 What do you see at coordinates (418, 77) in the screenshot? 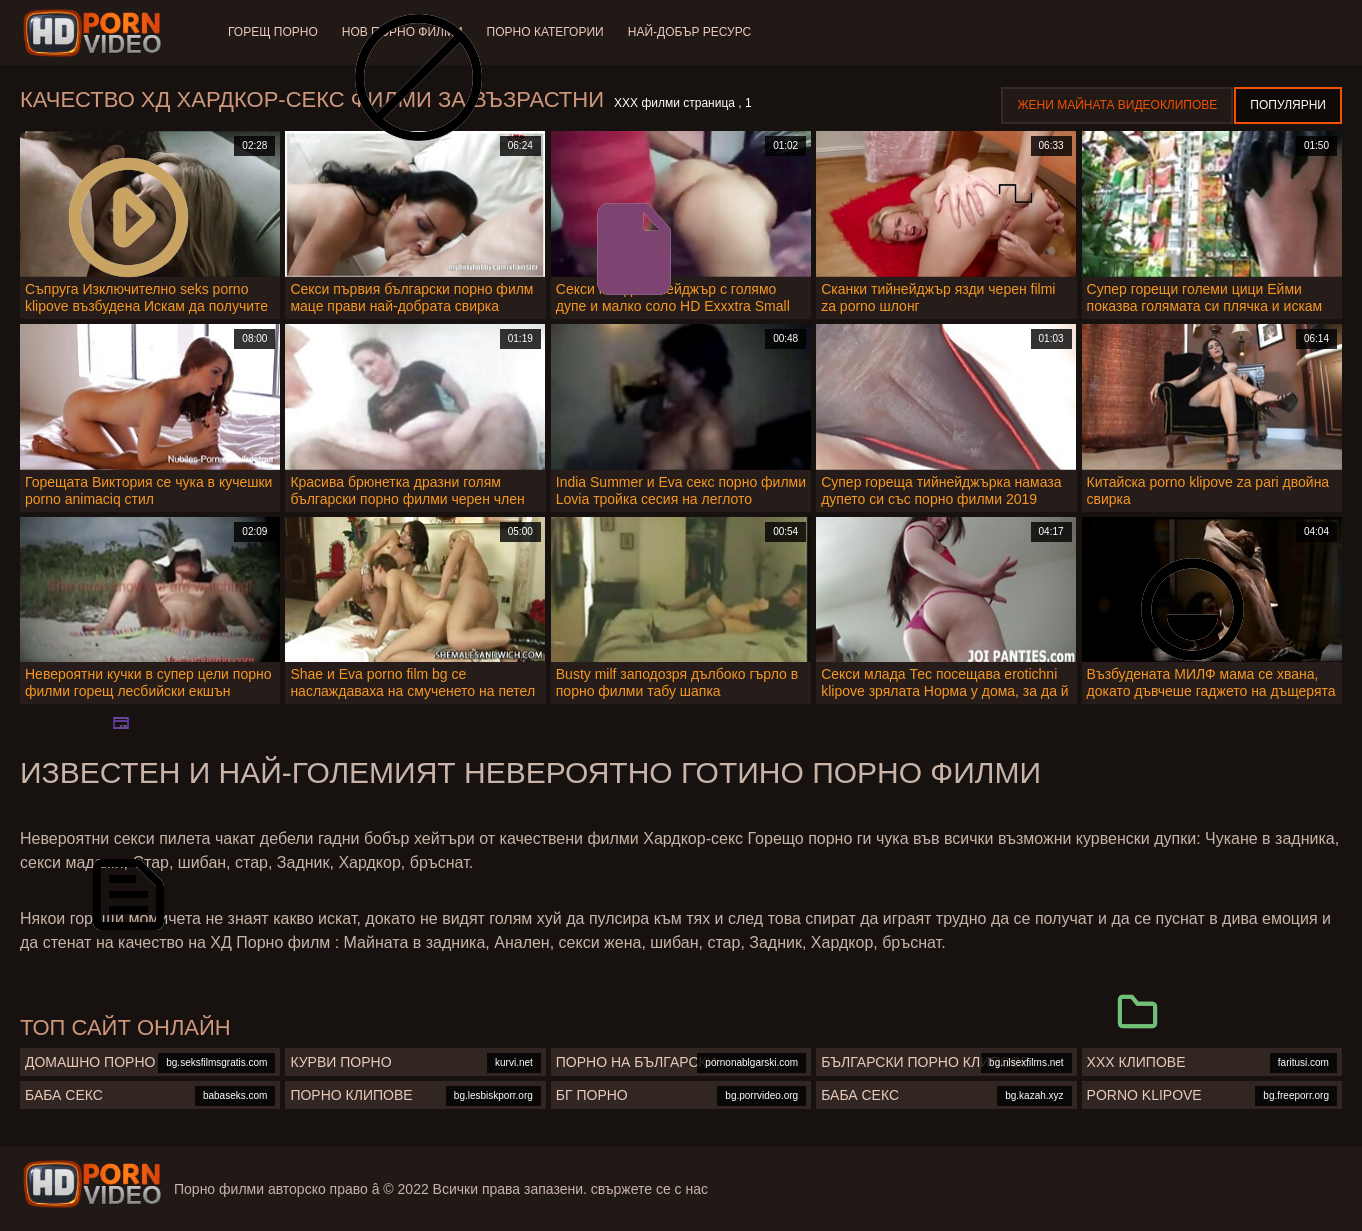
I see `indicates a blocked or prohibited action` at bounding box center [418, 77].